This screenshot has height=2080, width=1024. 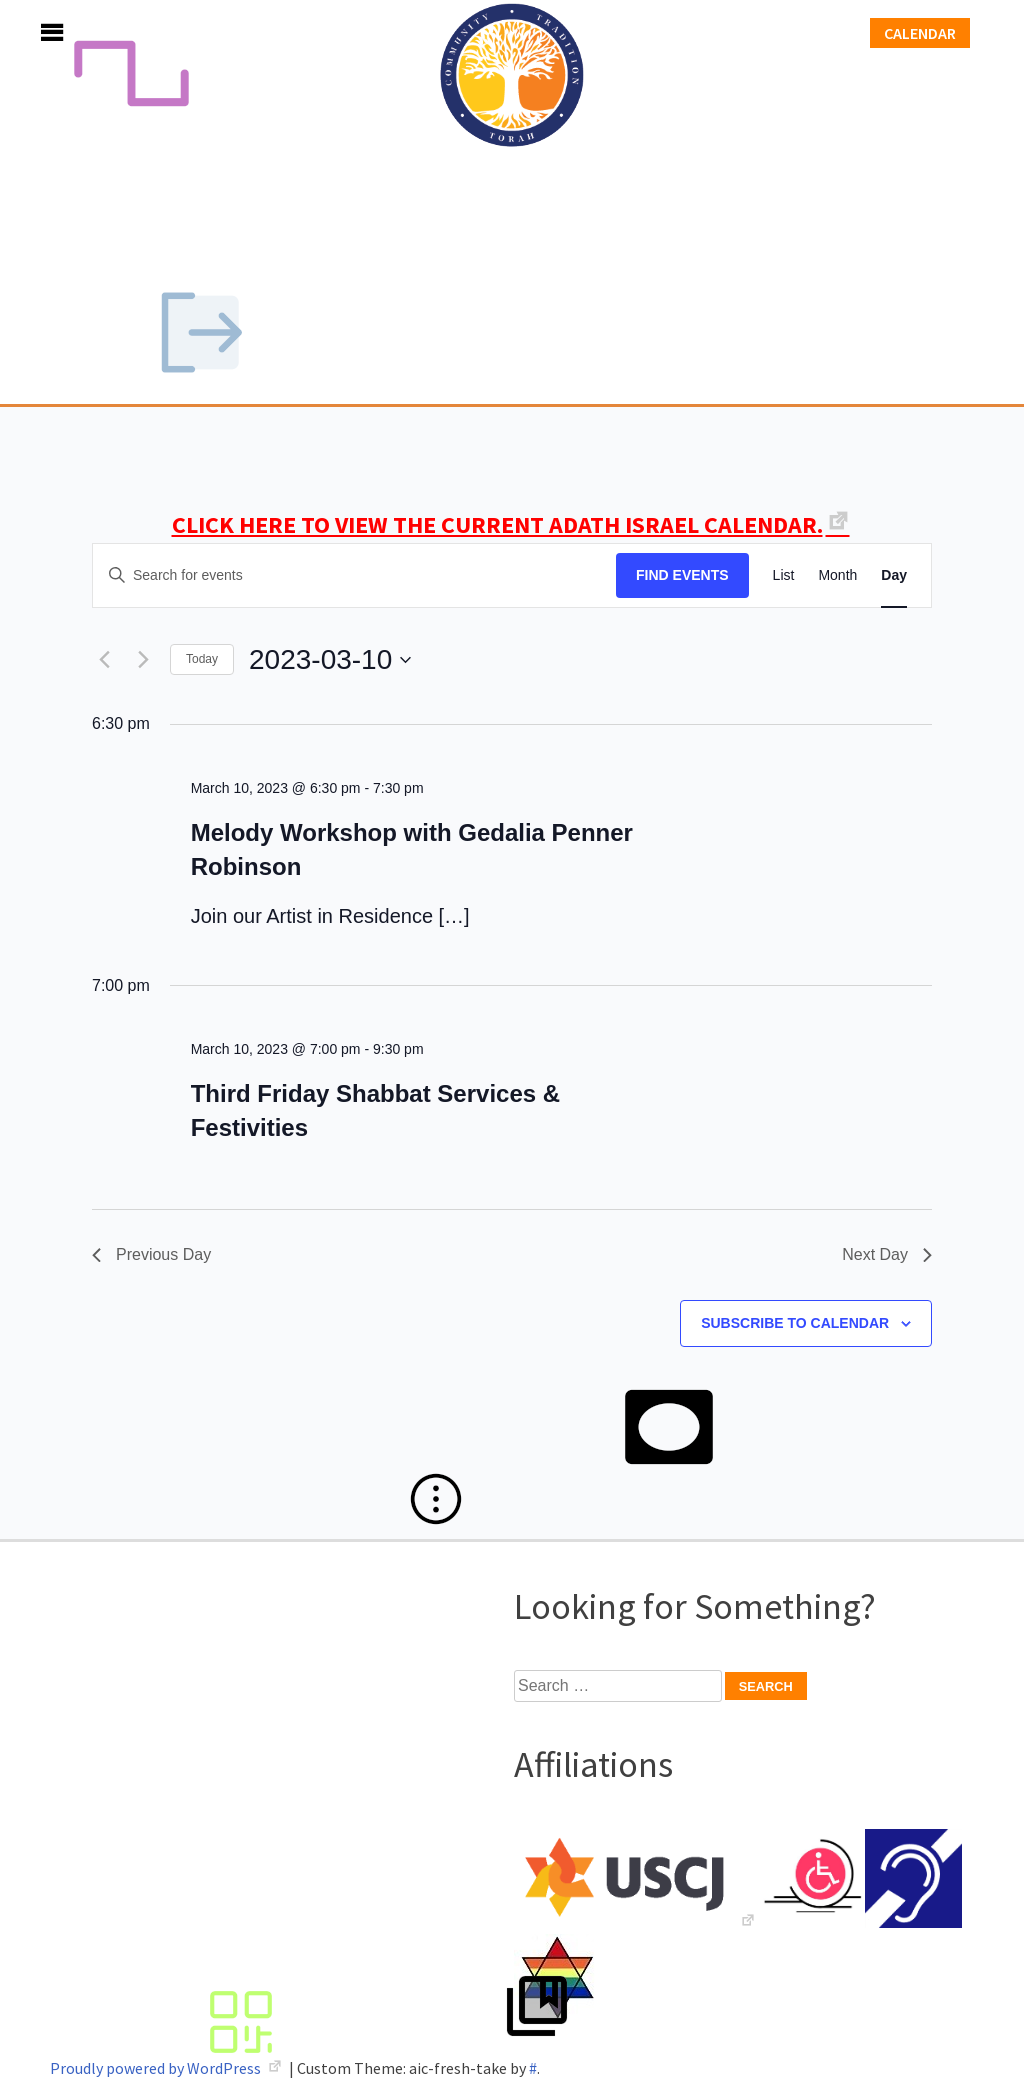 What do you see at coordinates (537, 2006) in the screenshot?
I see `access your bookmarked collections` at bounding box center [537, 2006].